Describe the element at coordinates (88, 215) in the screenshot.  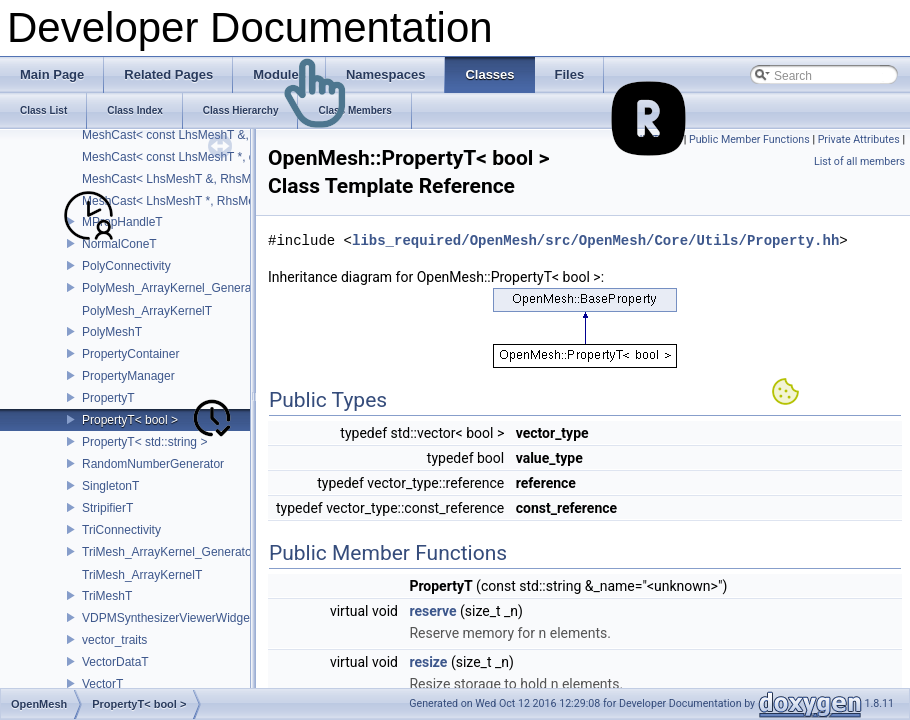
I see `view user's time or schedule` at that location.